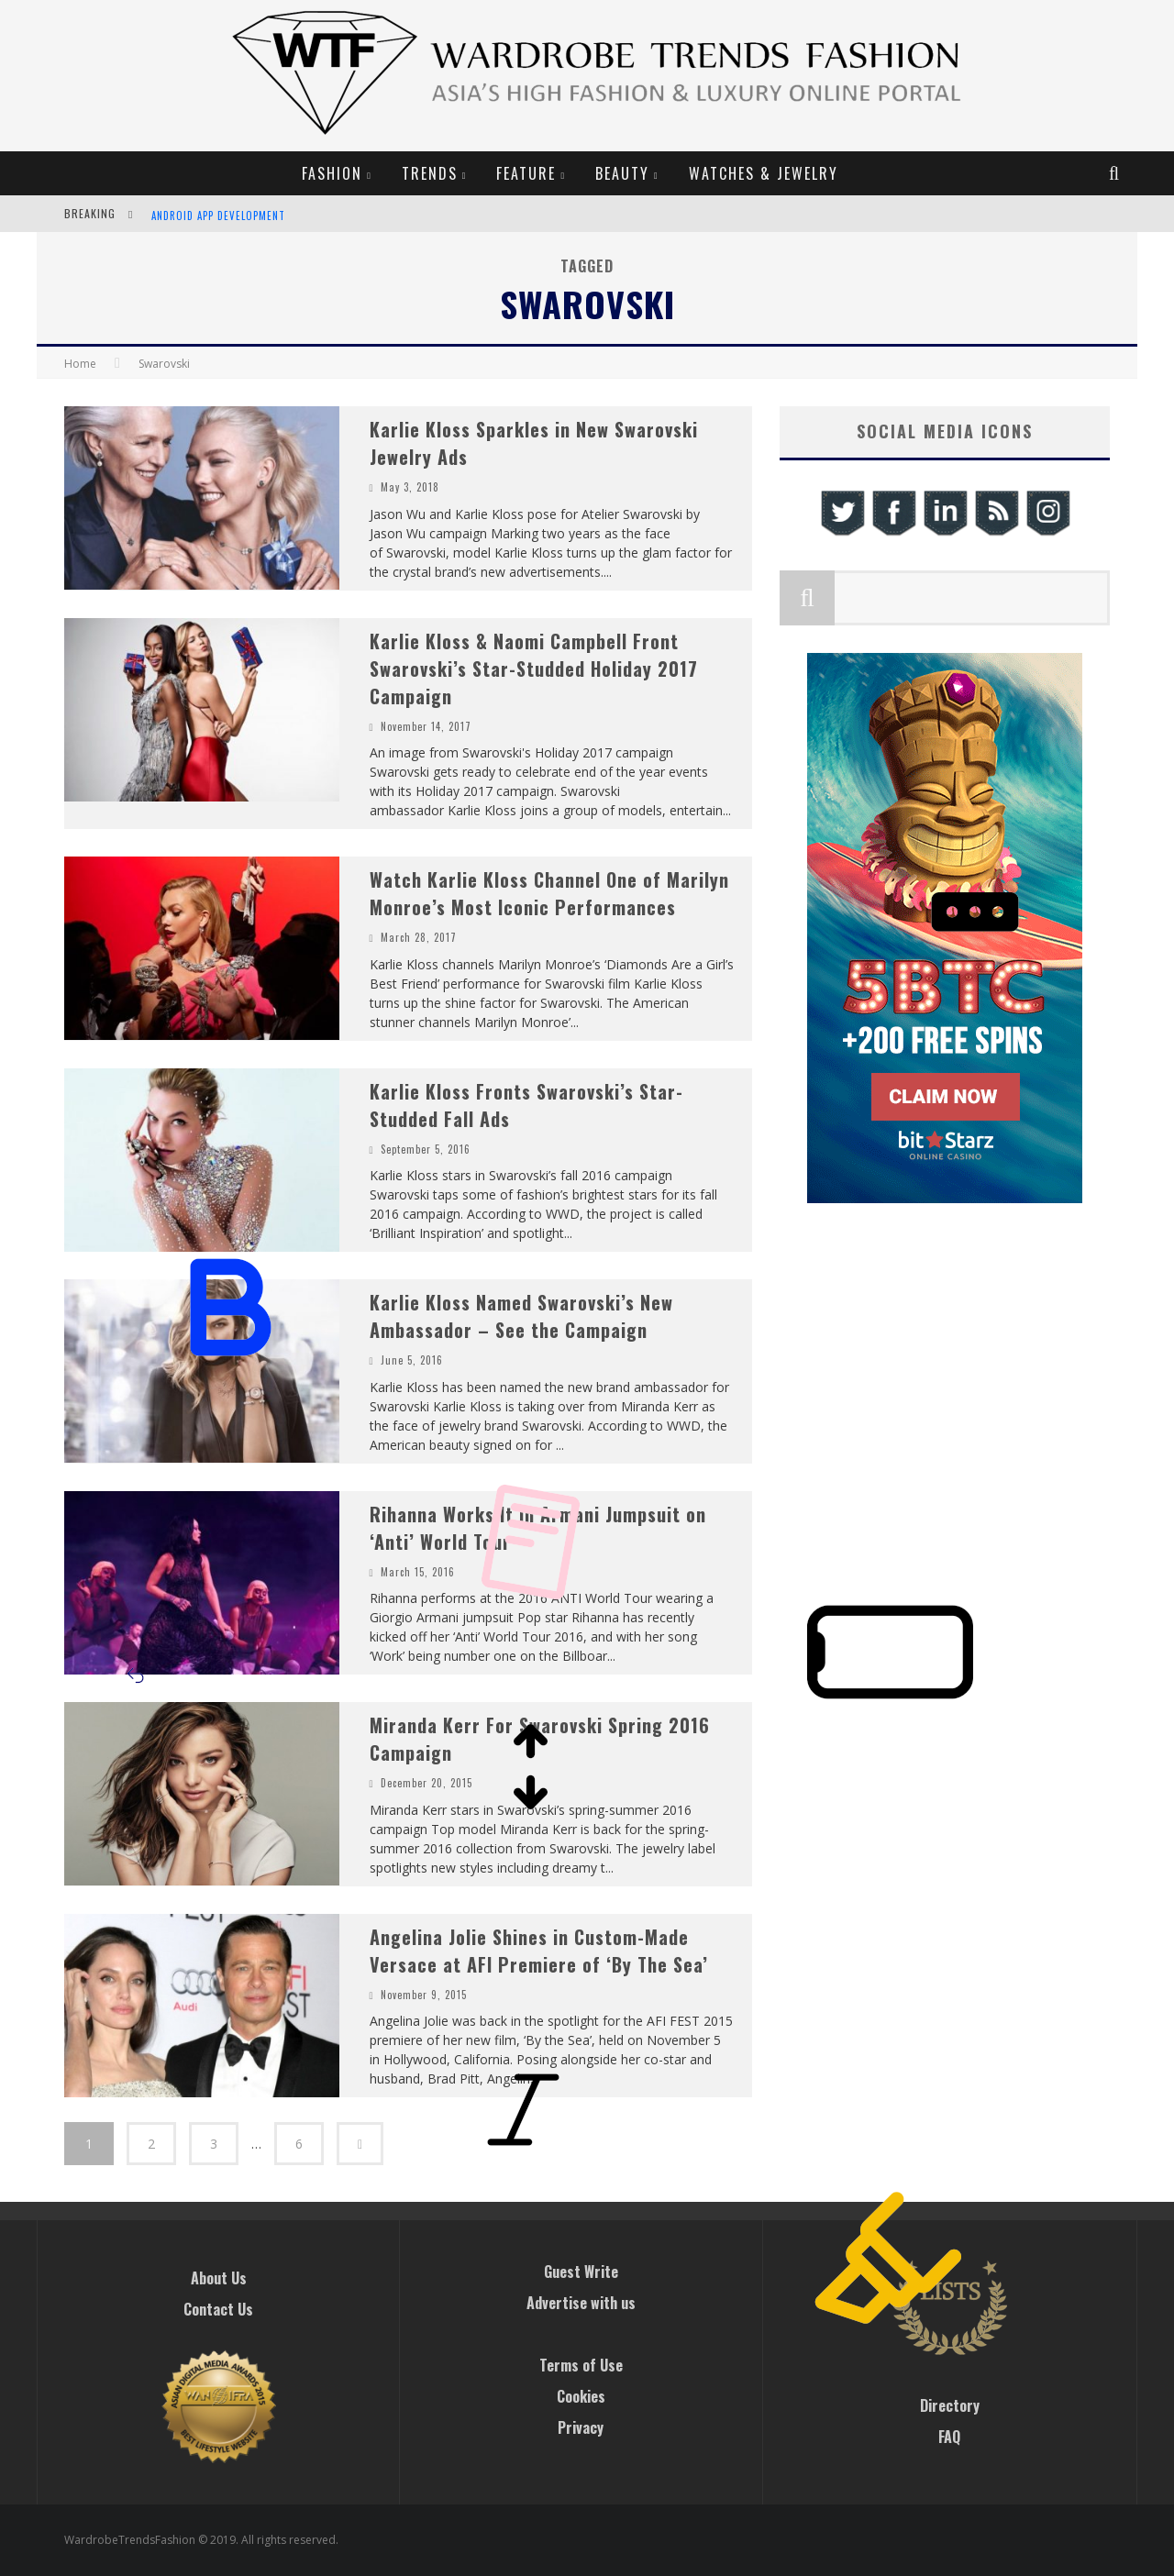 The height and width of the screenshot is (2576, 1174). I want to click on access more options or actions, so click(975, 910).